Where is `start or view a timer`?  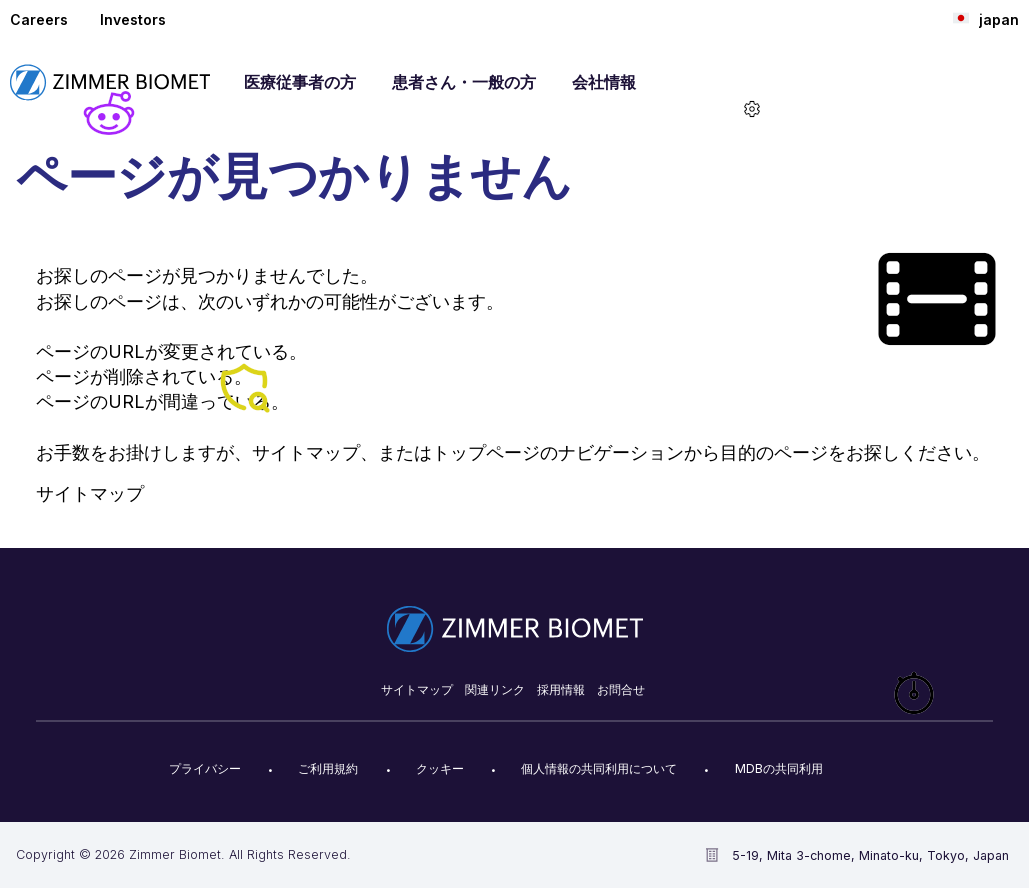 start or view a timer is located at coordinates (914, 693).